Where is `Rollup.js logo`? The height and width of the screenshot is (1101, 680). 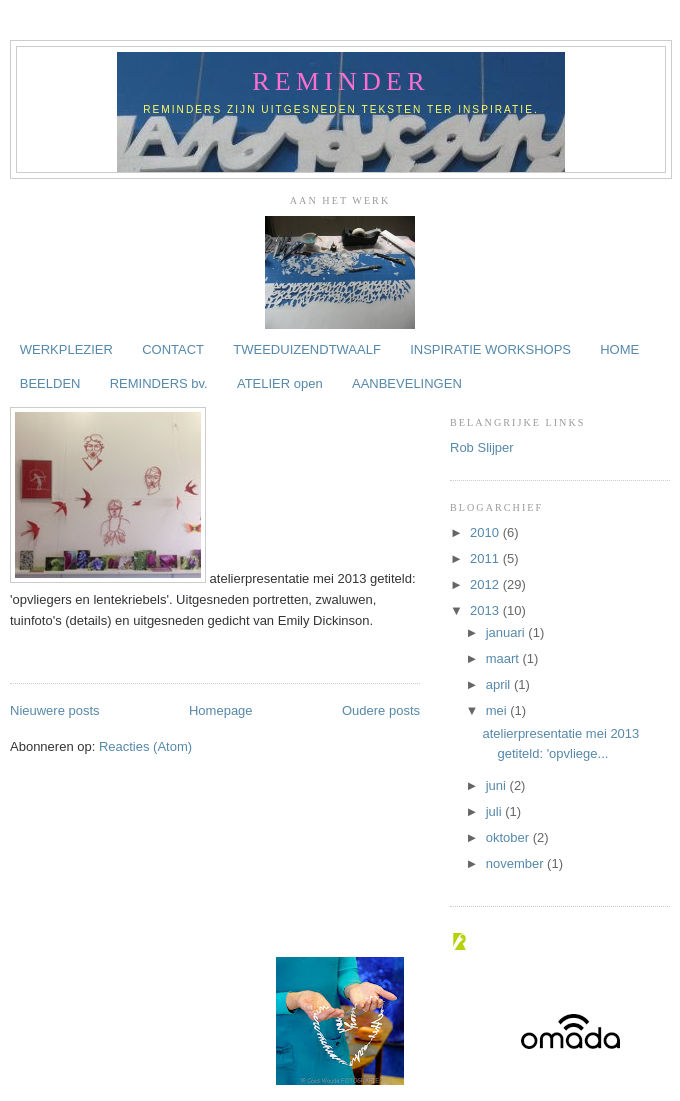
Rollup.js logo is located at coordinates (459, 941).